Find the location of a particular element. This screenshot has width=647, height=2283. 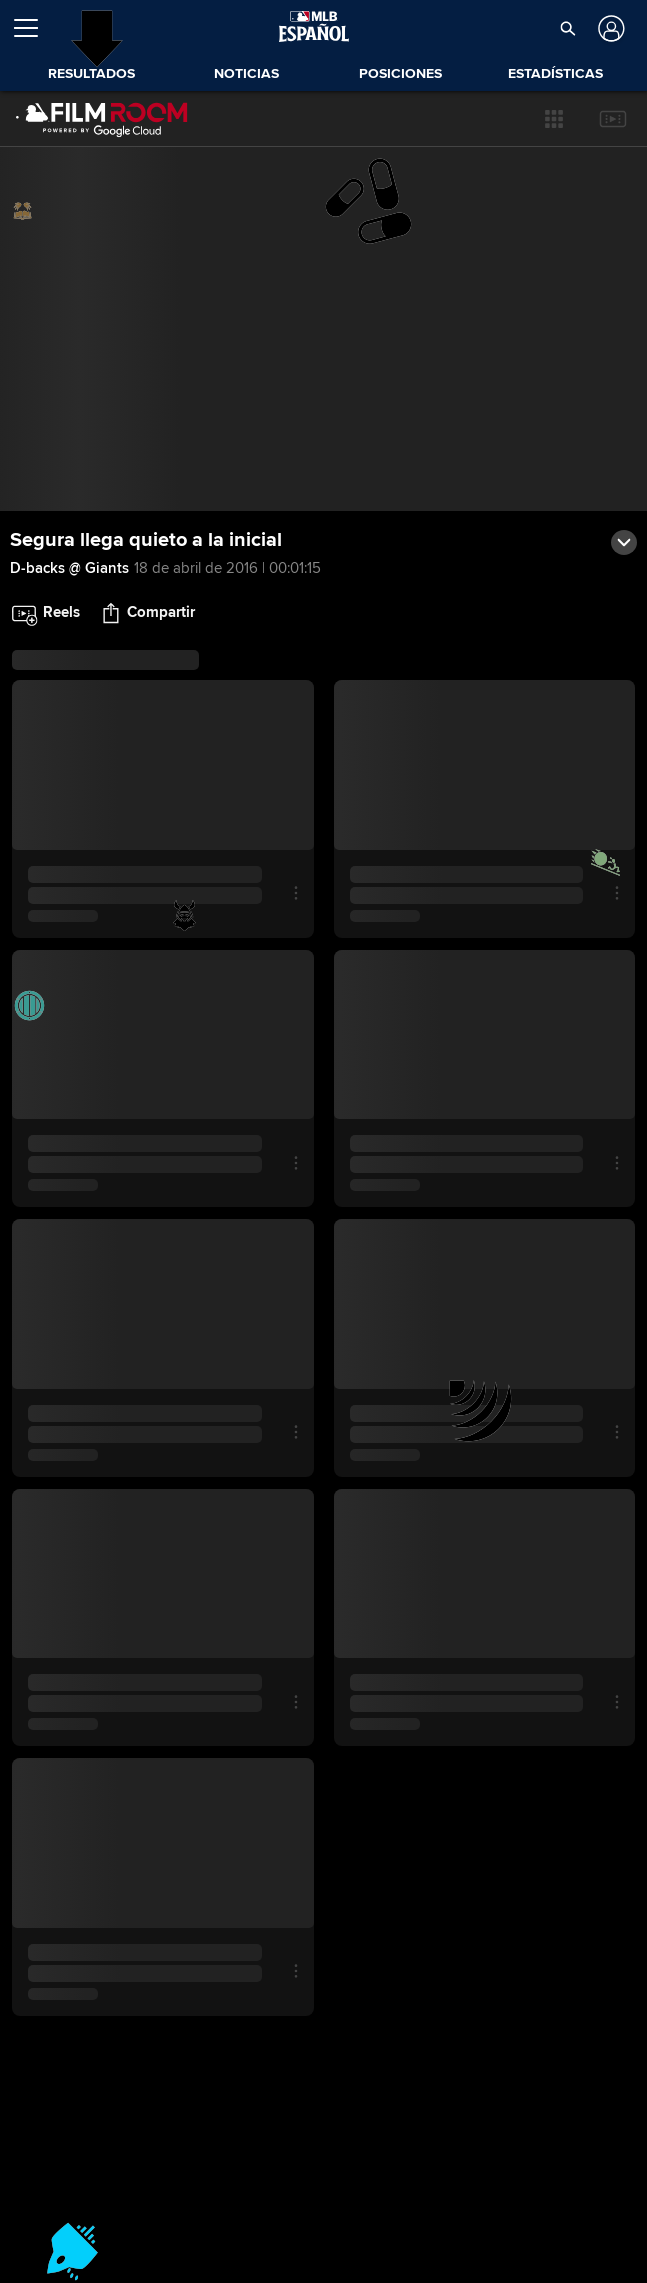

download a file or content is located at coordinates (97, 39).